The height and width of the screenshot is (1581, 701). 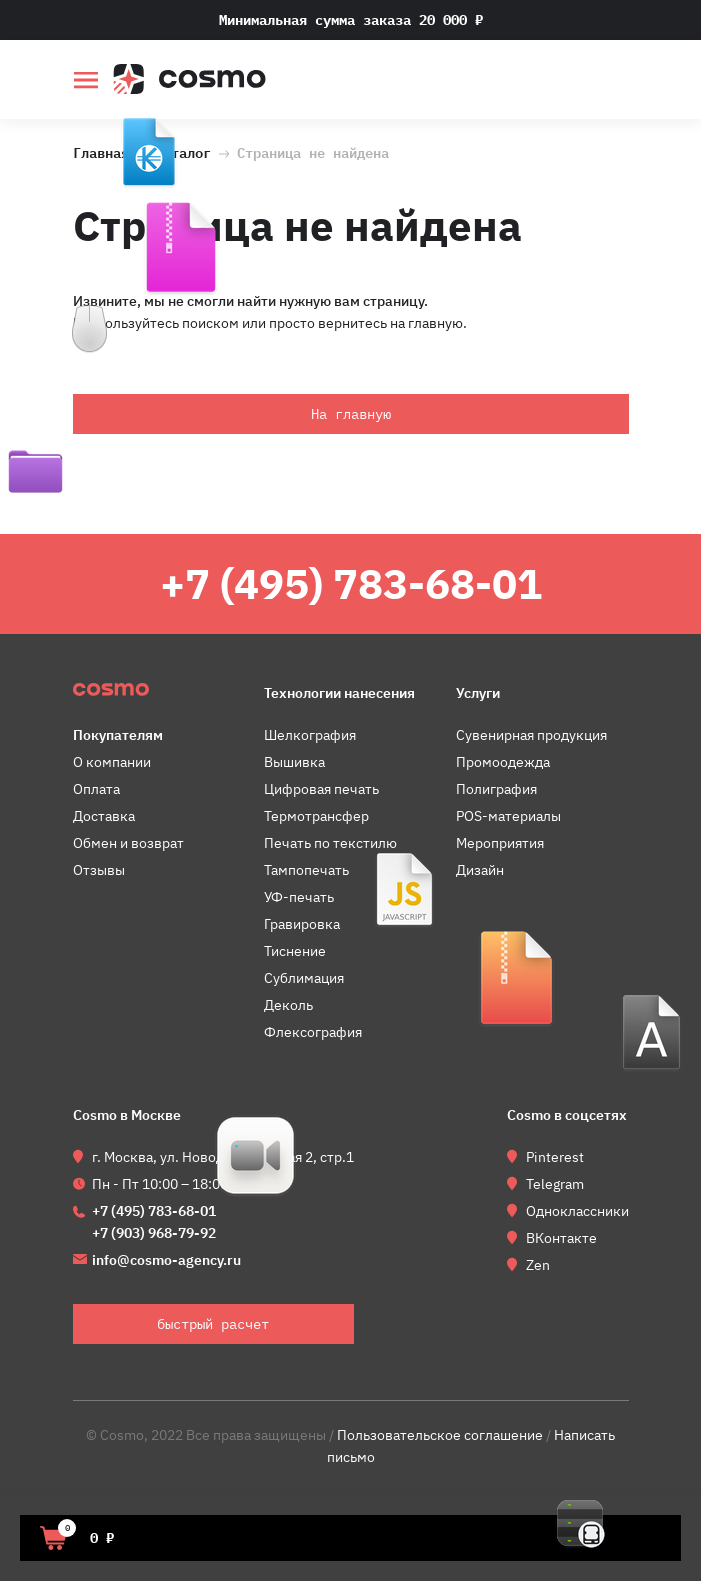 I want to click on configure iscsi storage server settings, so click(x=580, y=1523).